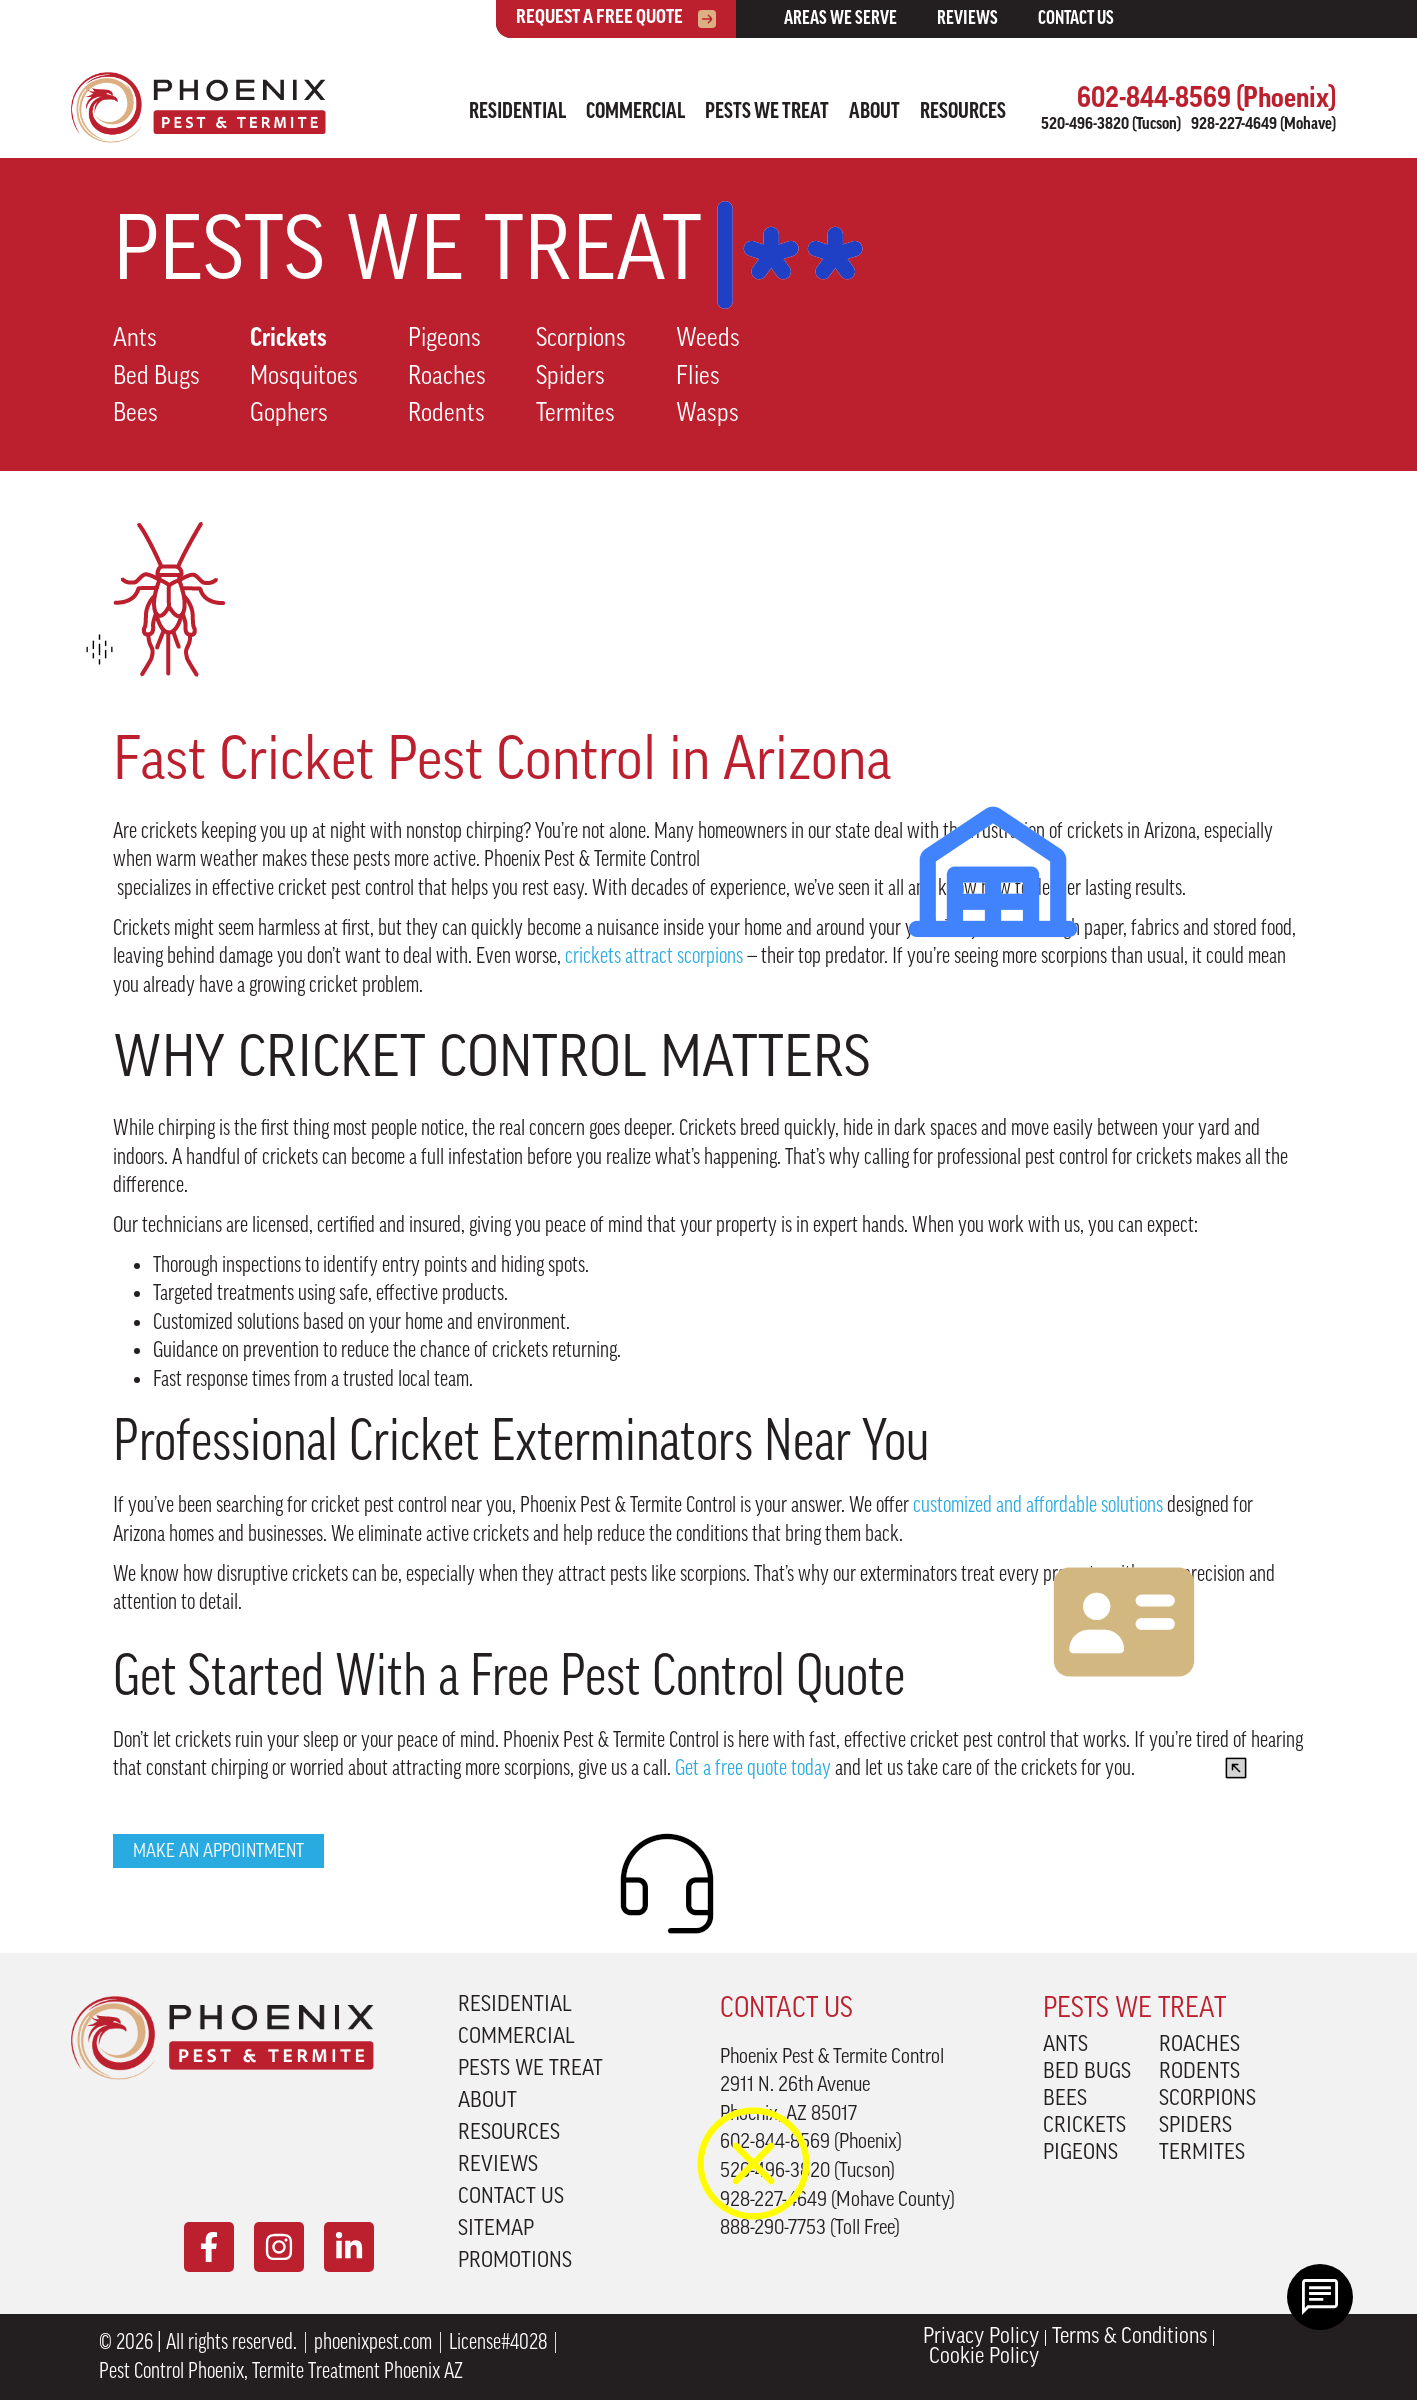 Image resolution: width=1417 pixels, height=2400 pixels. Describe the element at coordinates (1124, 1622) in the screenshot. I see `view contact details` at that location.